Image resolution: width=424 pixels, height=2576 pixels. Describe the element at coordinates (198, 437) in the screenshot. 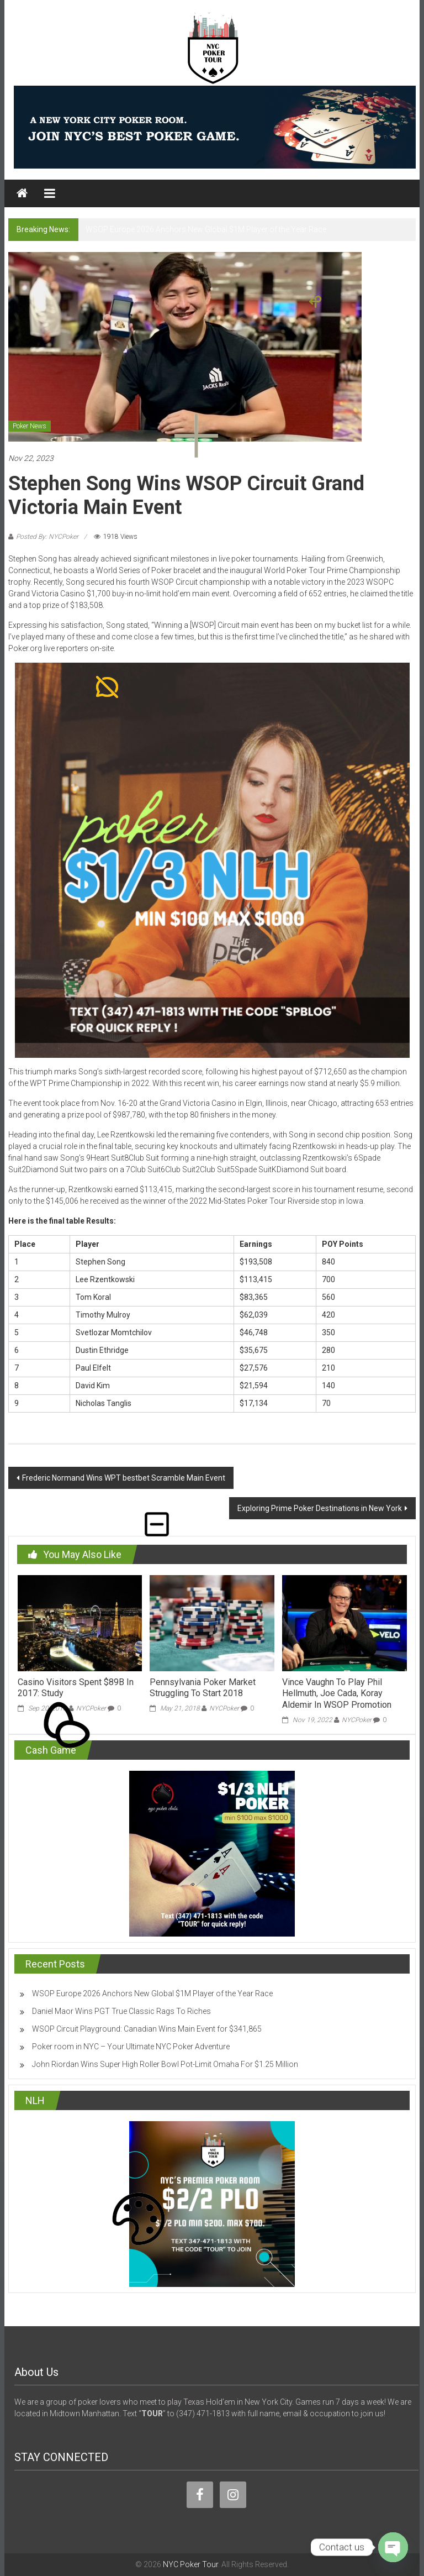

I see `add a new item` at that location.